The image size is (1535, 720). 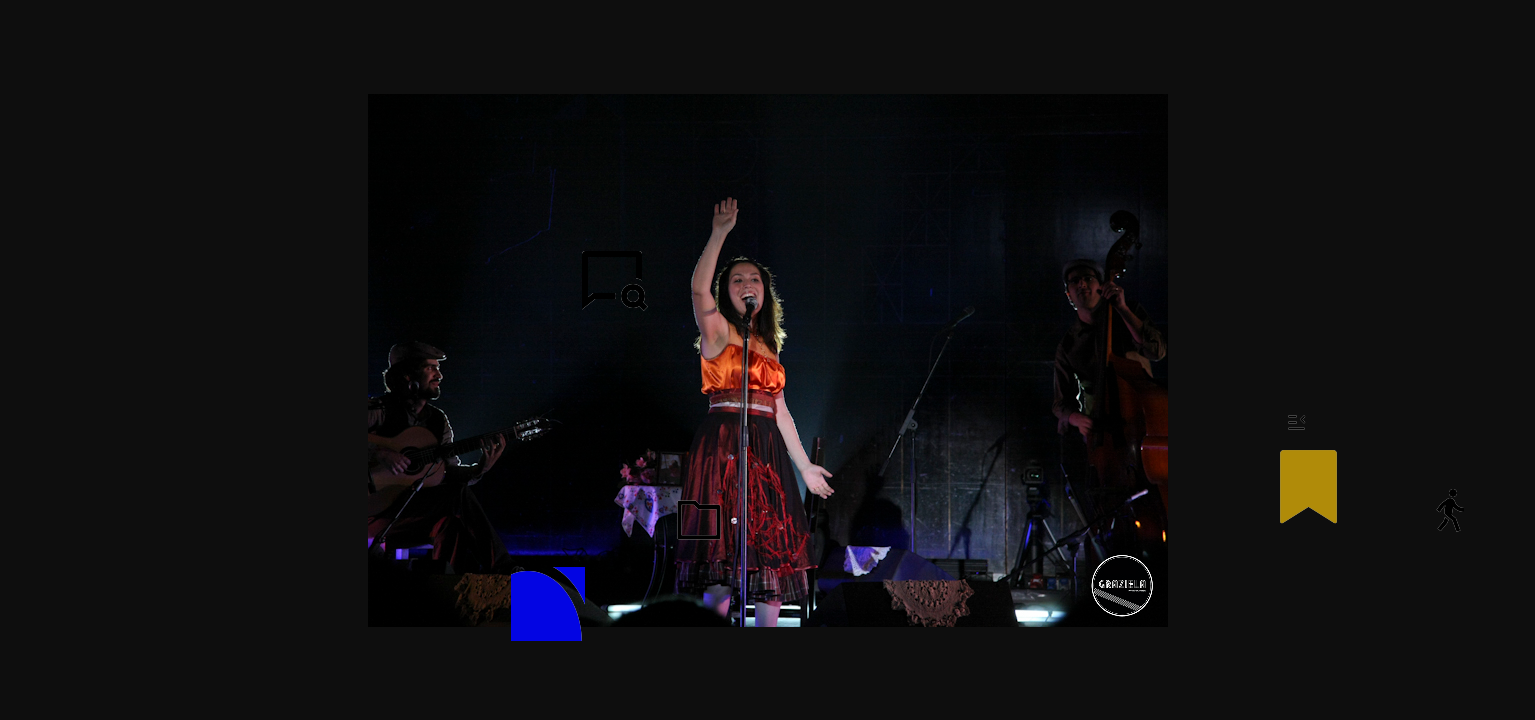 What do you see at coordinates (612, 278) in the screenshot?
I see `search through chat messages` at bounding box center [612, 278].